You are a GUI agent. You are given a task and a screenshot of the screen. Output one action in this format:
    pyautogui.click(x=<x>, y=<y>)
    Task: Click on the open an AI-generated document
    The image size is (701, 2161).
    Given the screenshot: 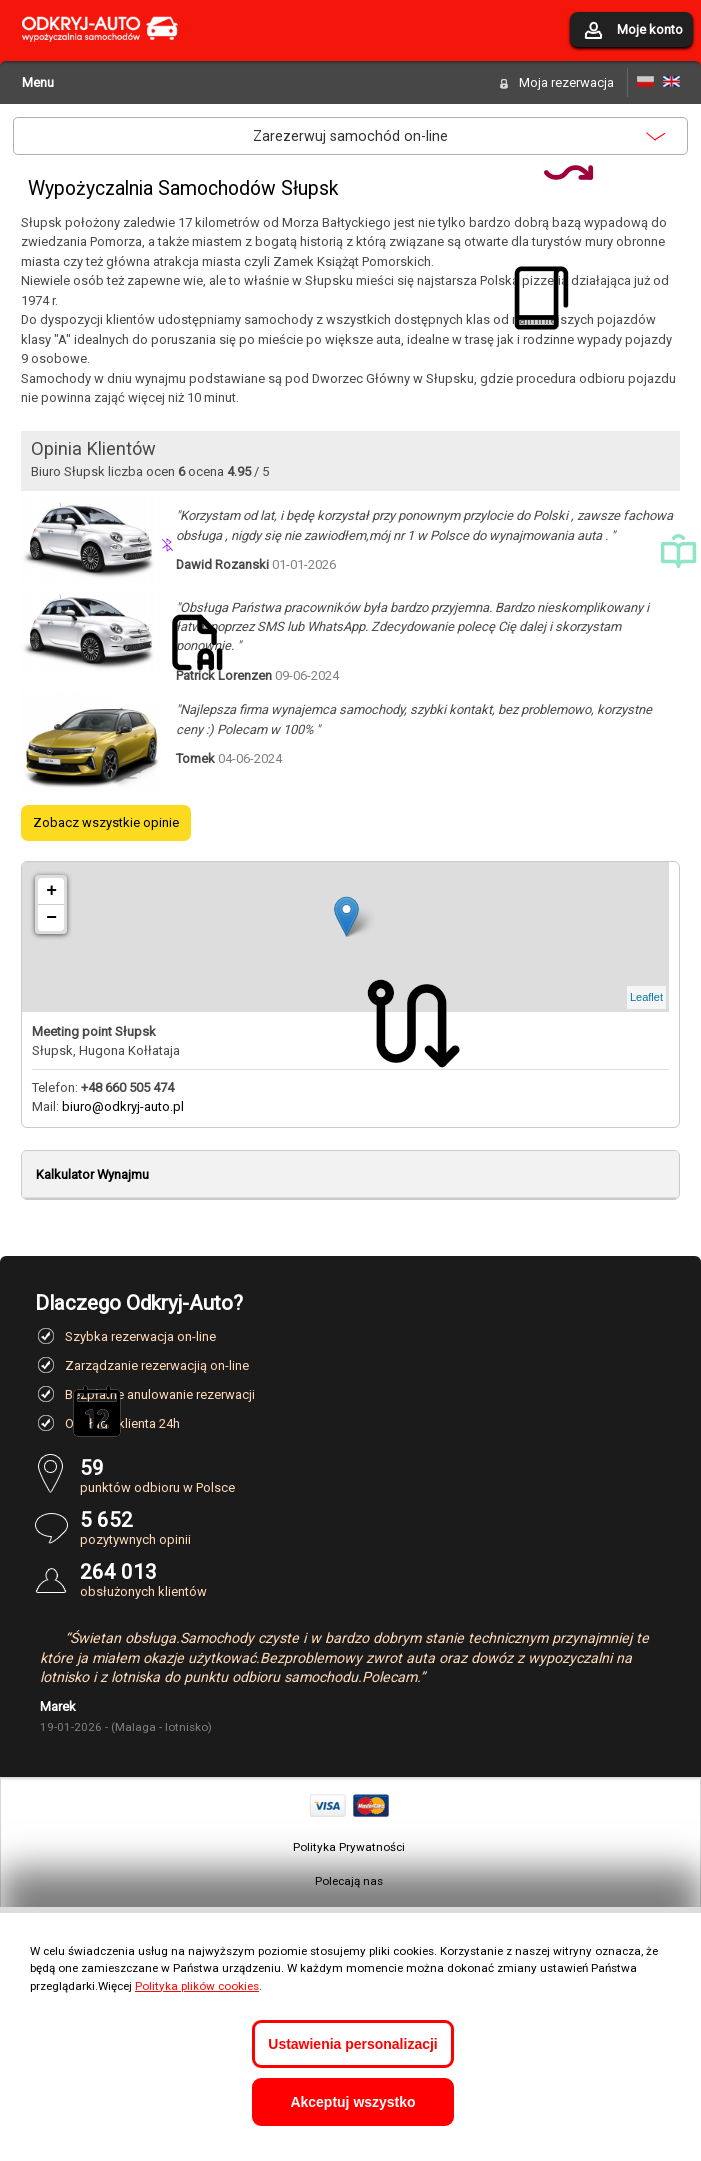 What is the action you would take?
    pyautogui.click(x=194, y=642)
    